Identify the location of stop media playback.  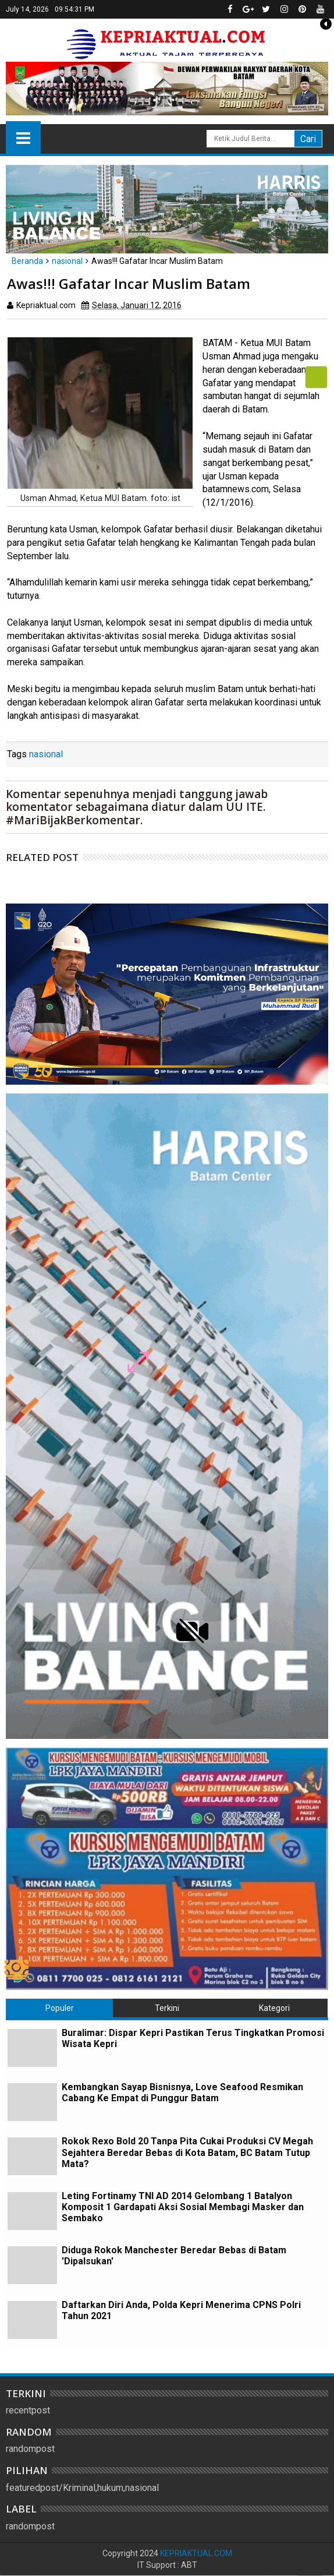
(316, 377).